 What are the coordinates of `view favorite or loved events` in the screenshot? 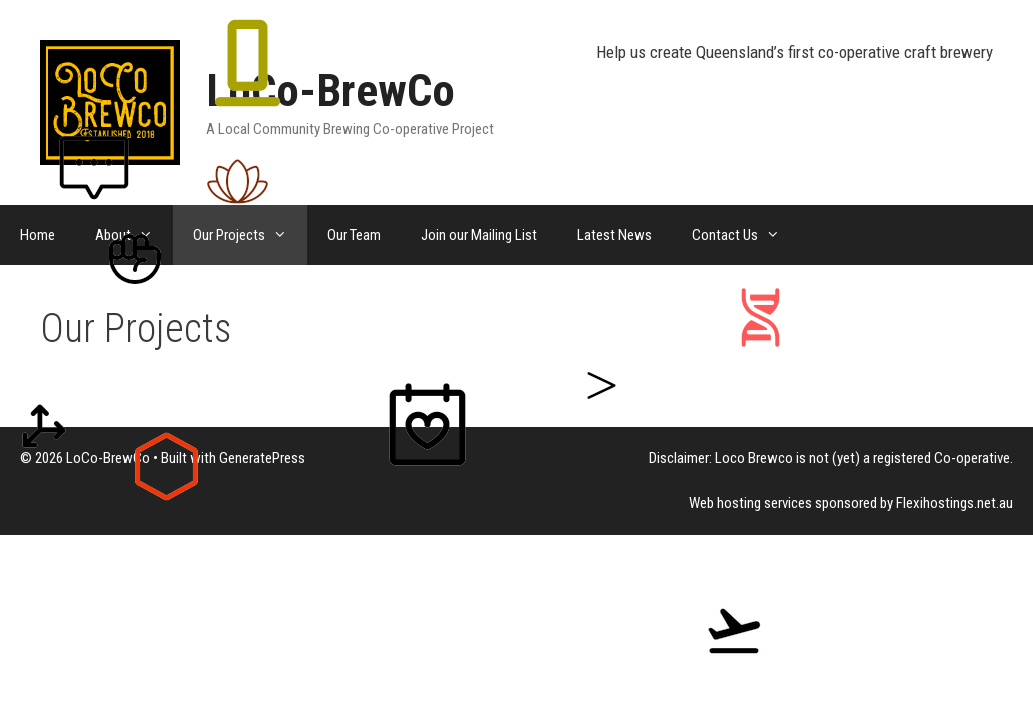 It's located at (427, 427).